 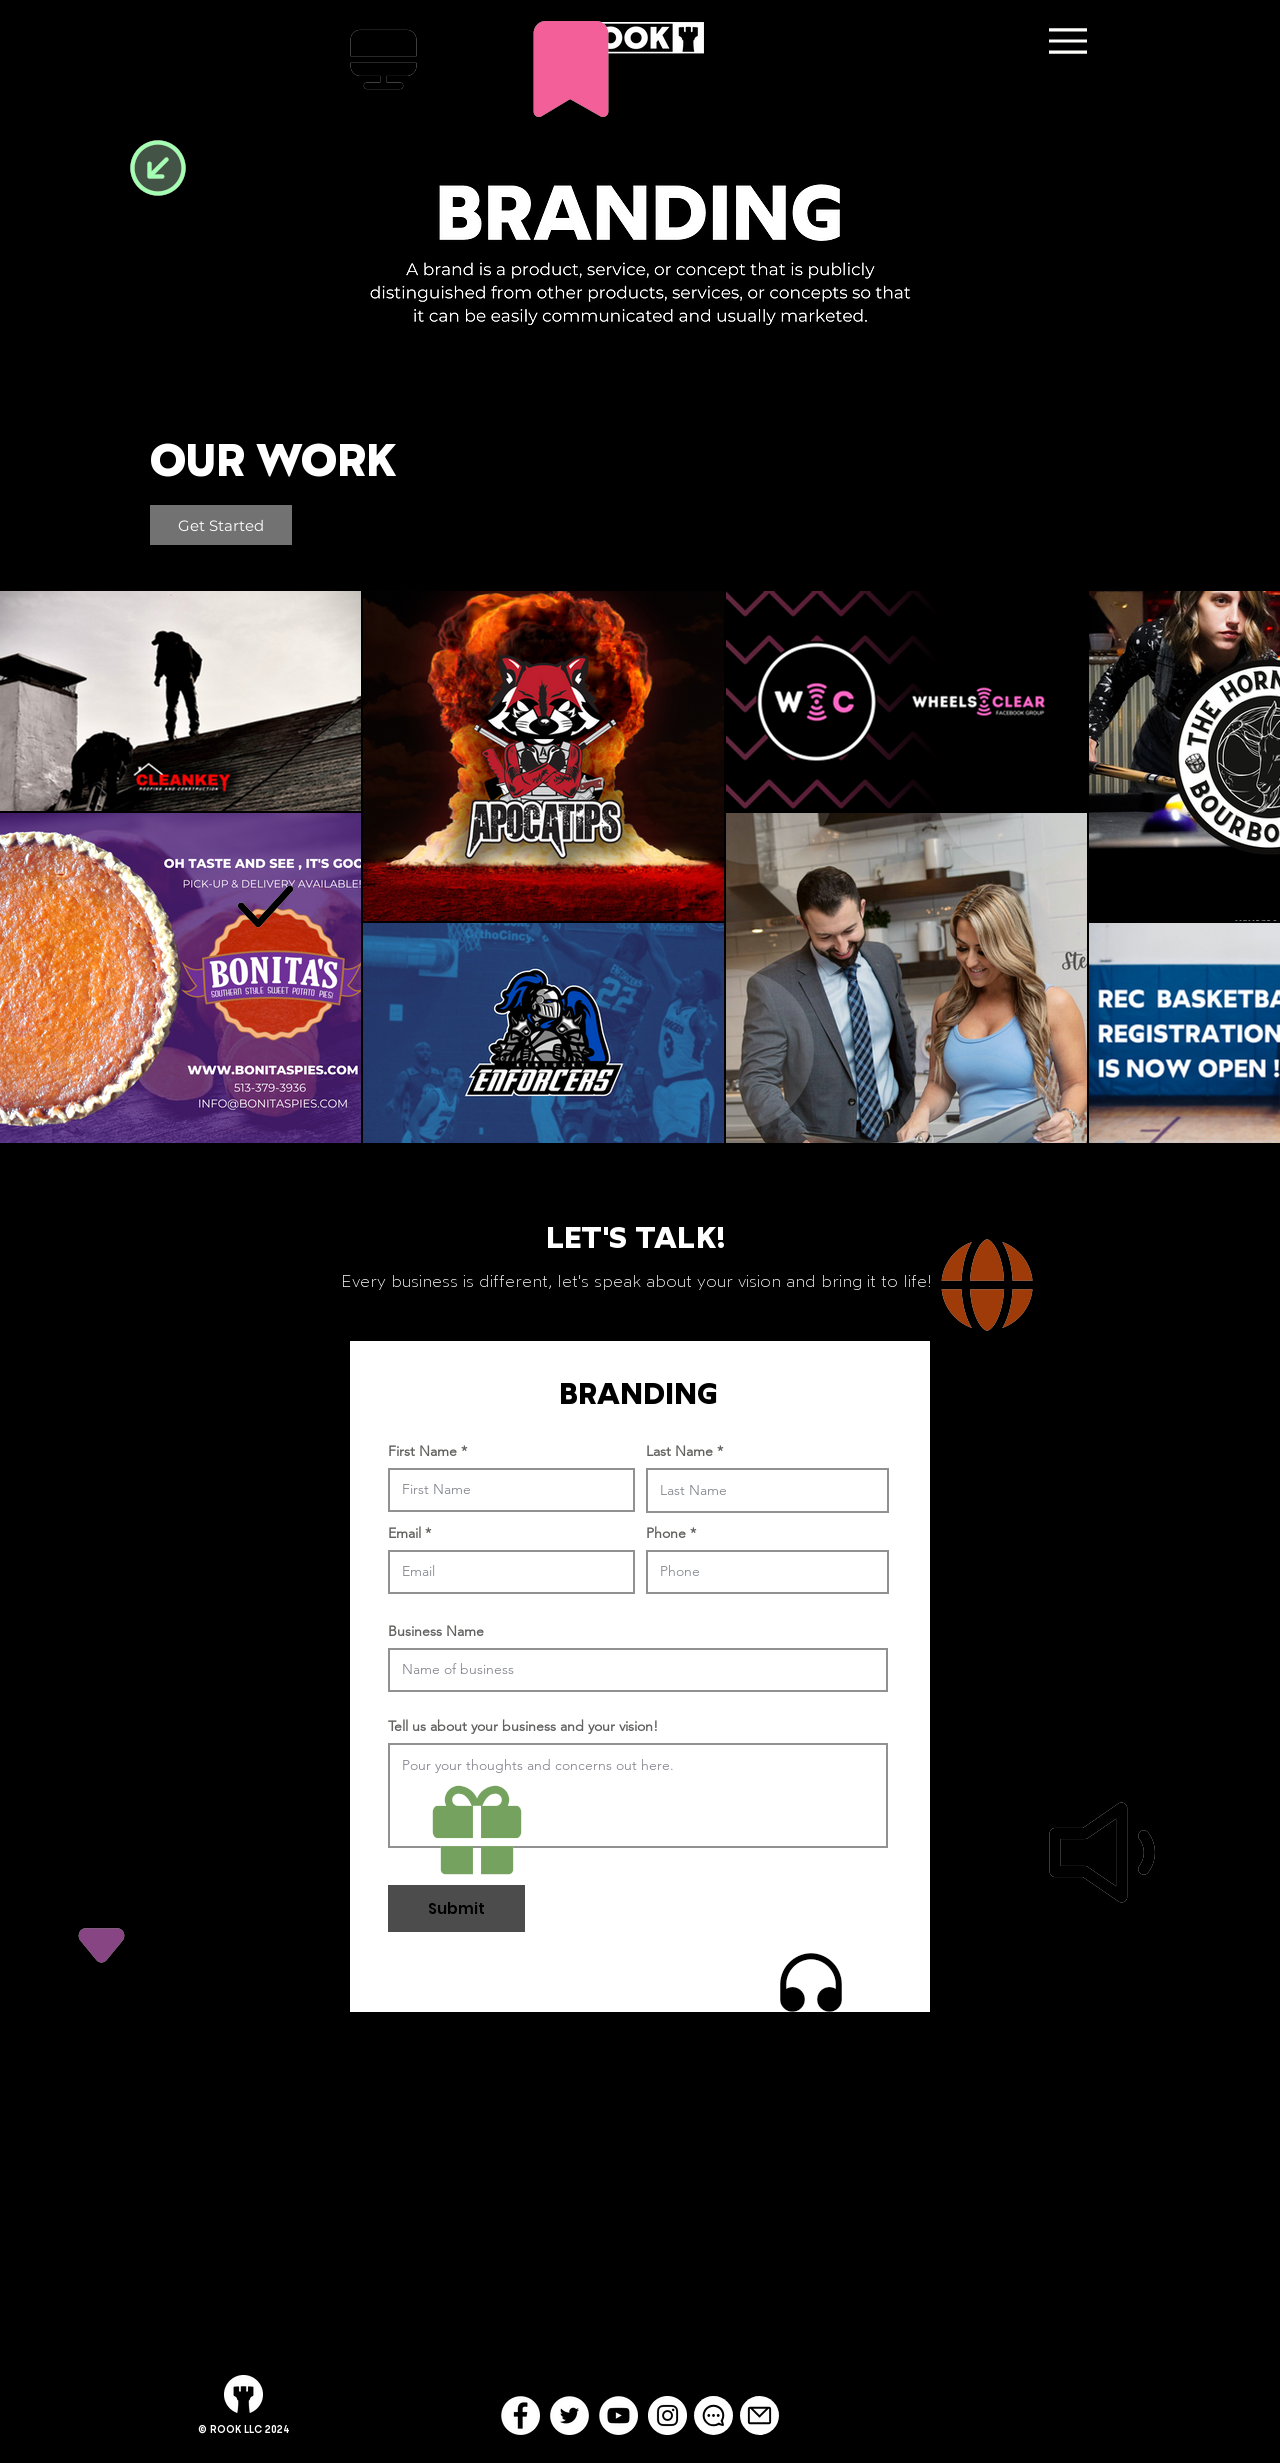 What do you see at coordinates (265, 906) in the screenshot?
I see `confirm or submit an action` at bounding box center [265, 906].